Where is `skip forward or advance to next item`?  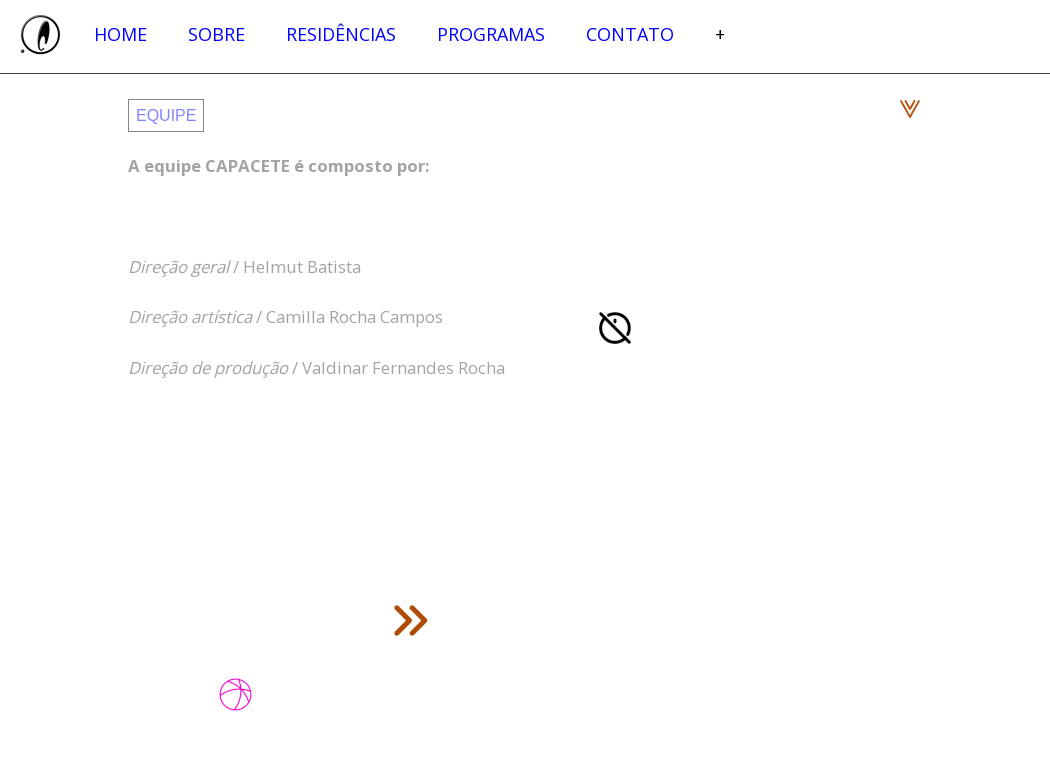 skip forward or advance to next item is located at coordinates (409, 620).